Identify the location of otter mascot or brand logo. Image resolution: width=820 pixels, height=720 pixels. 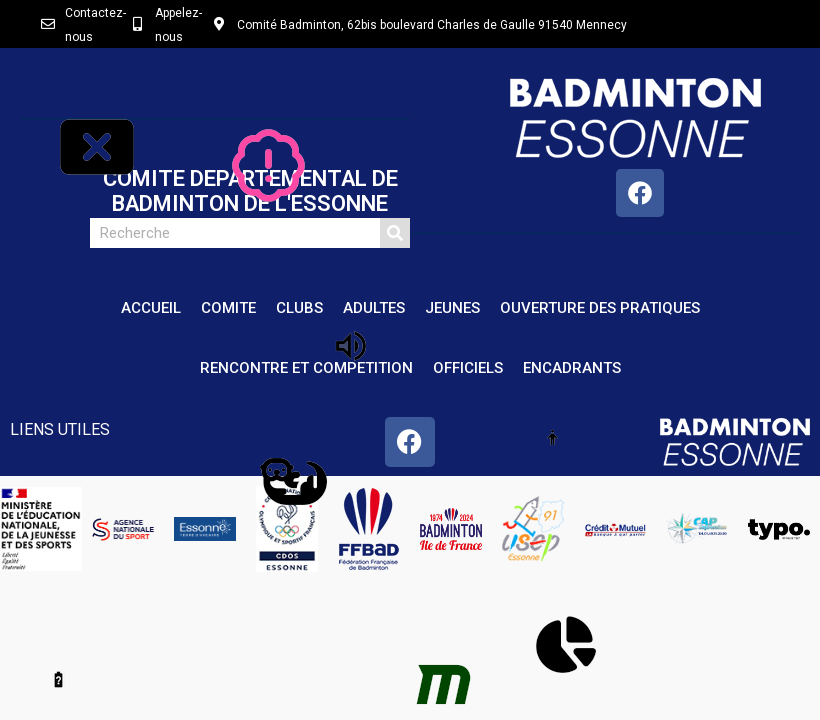
(293, 481).